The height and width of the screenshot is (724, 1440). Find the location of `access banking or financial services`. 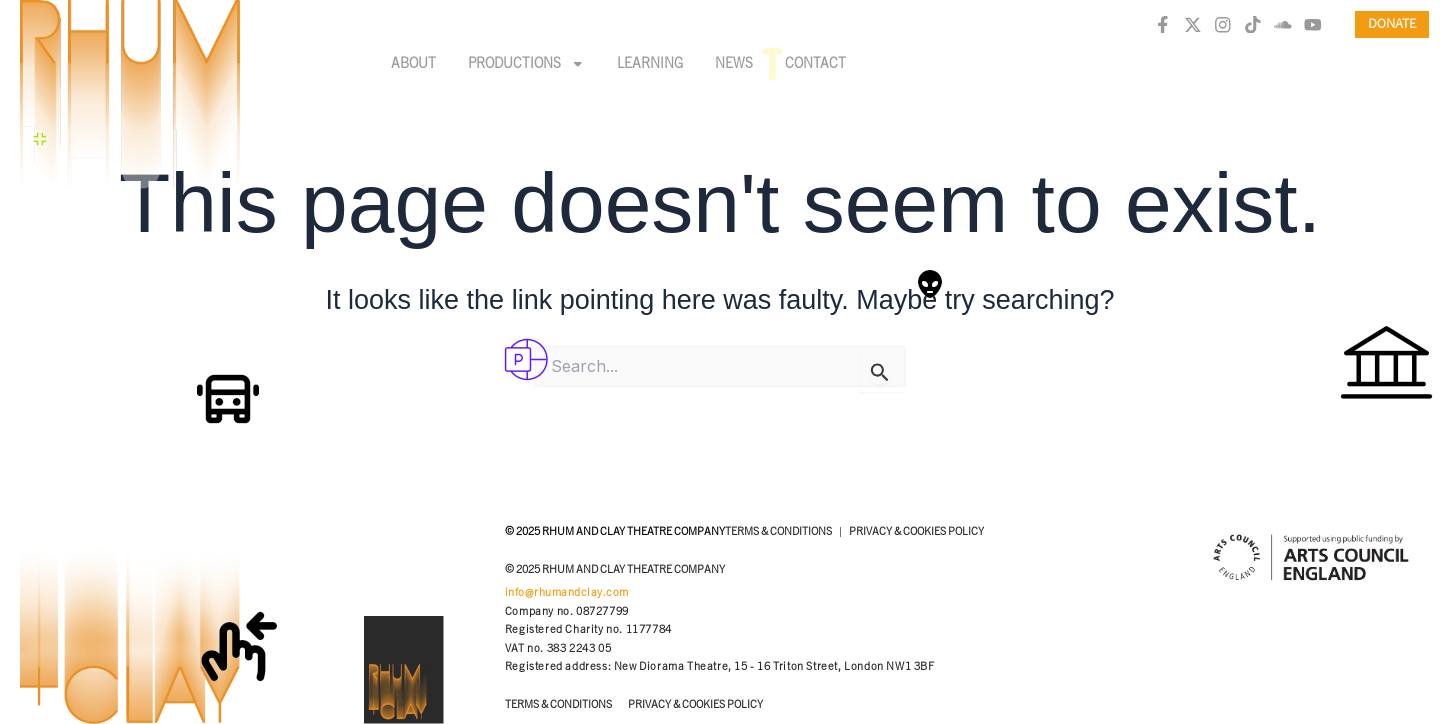

access banking or financial services is located at coordinates (1386, 365).